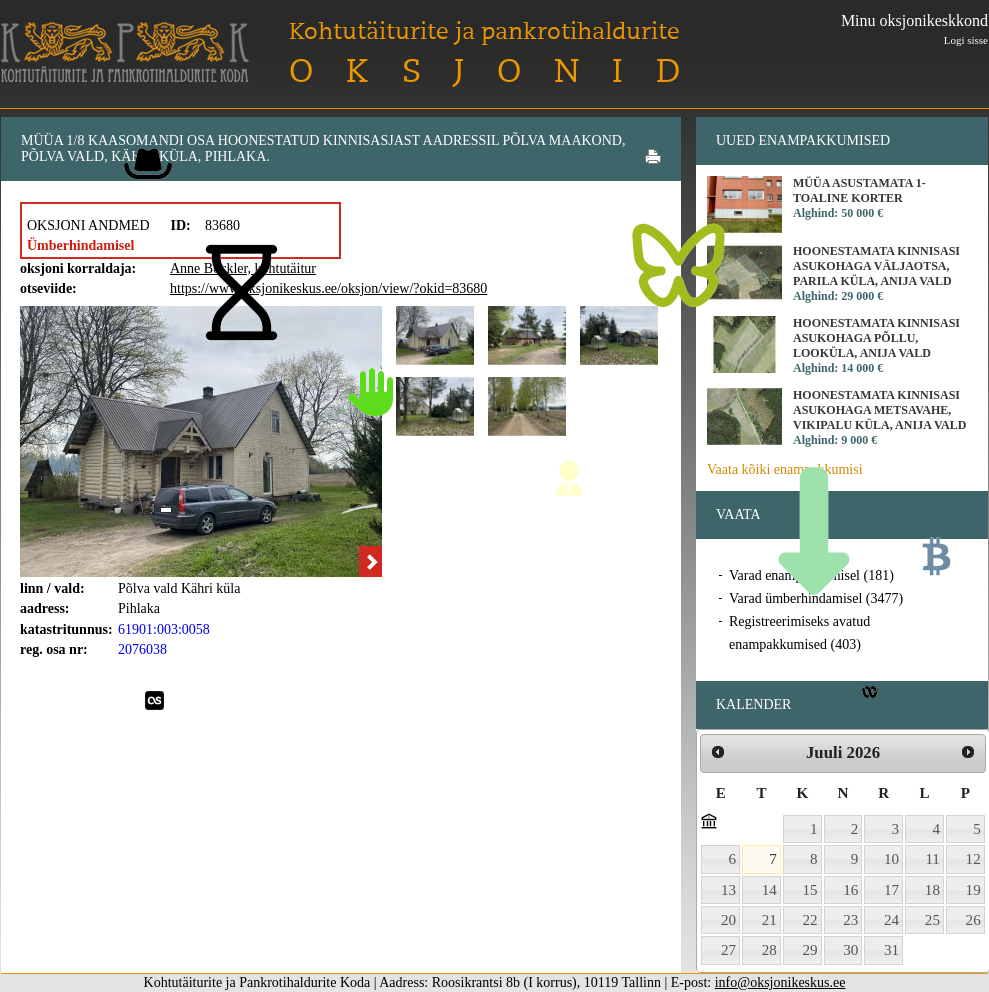  What do you see at coordinates (148, 165) in the screenshot?
I see `select western or country theme` at bounding box center [148, 165].